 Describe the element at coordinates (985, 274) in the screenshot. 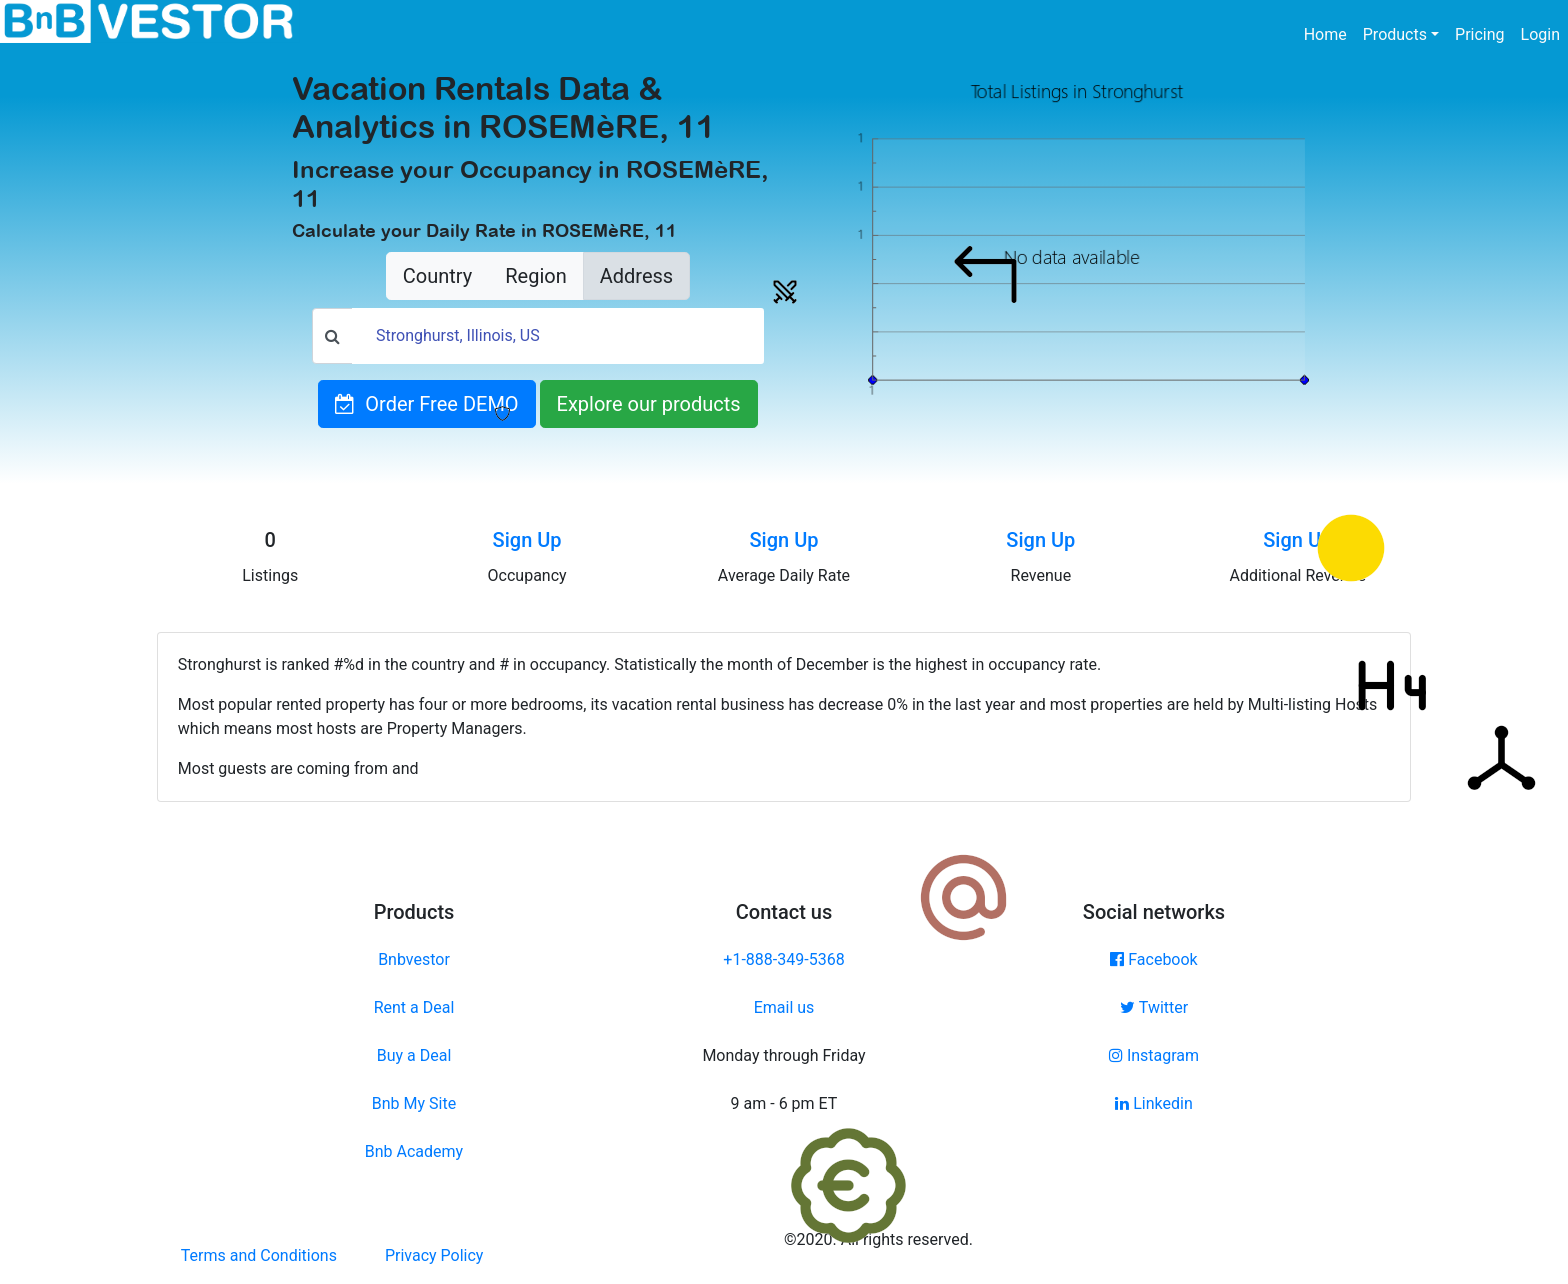

I see `go back to previous screen or step` at that location.